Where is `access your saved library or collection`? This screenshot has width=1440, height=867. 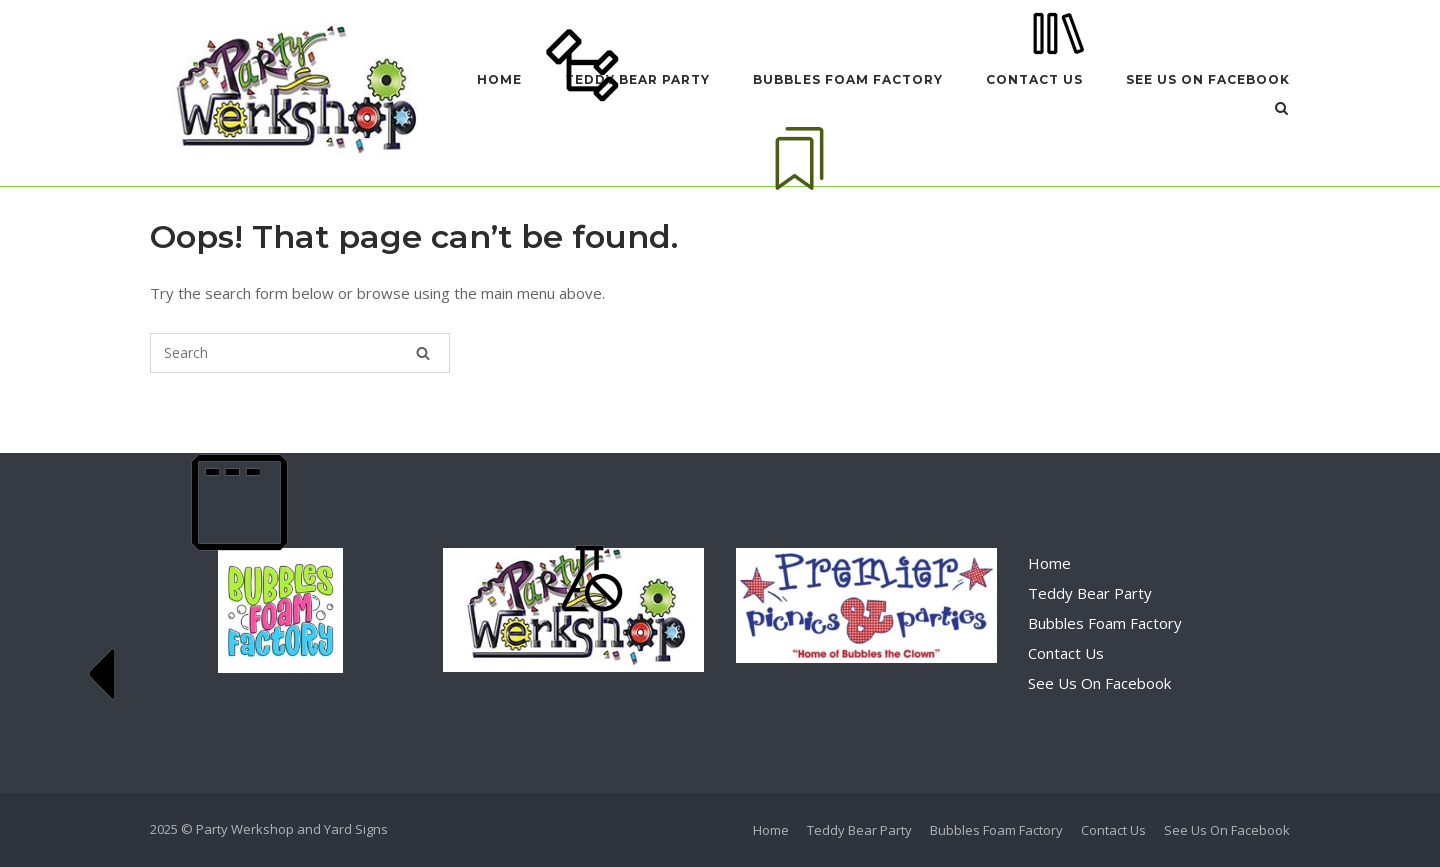
access your saved library or collection is located at coordinates (1057, 33).